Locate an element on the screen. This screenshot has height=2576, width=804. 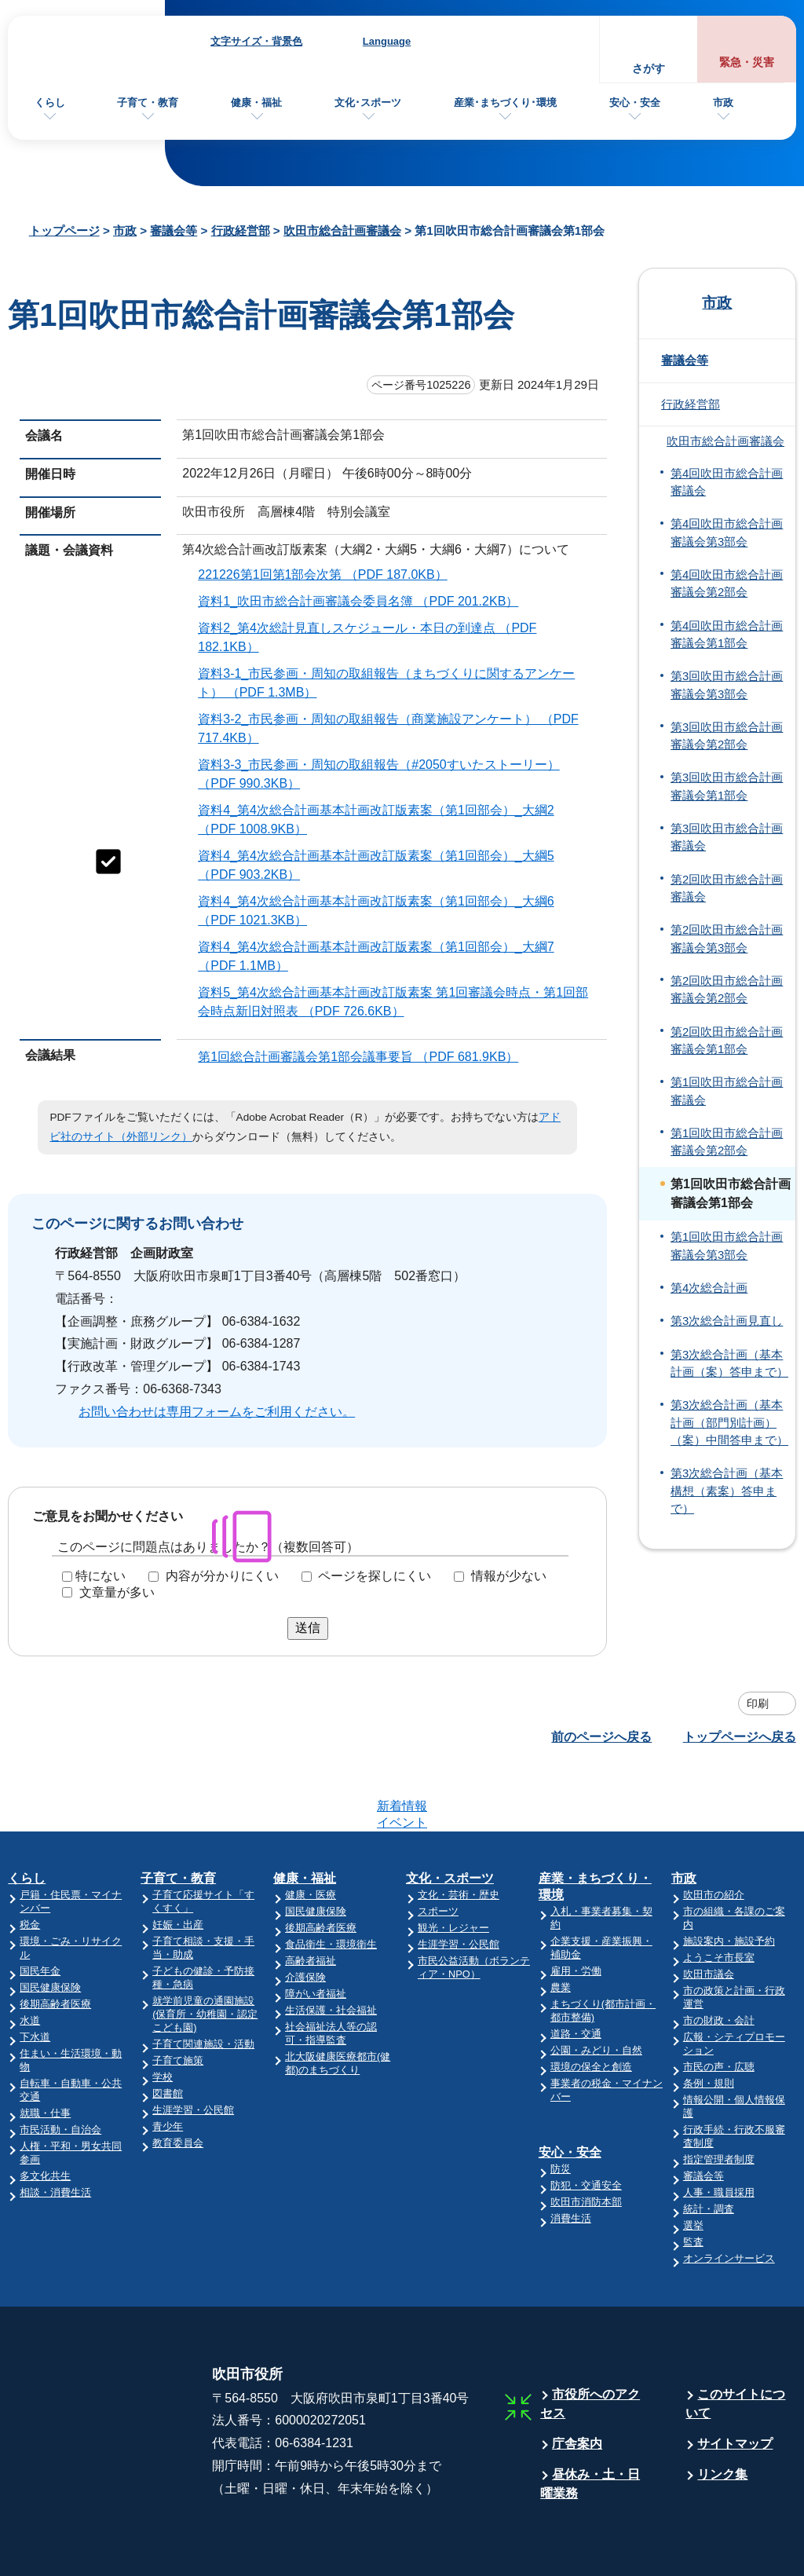
a selected or checked item is located at coordinates (108, 862).